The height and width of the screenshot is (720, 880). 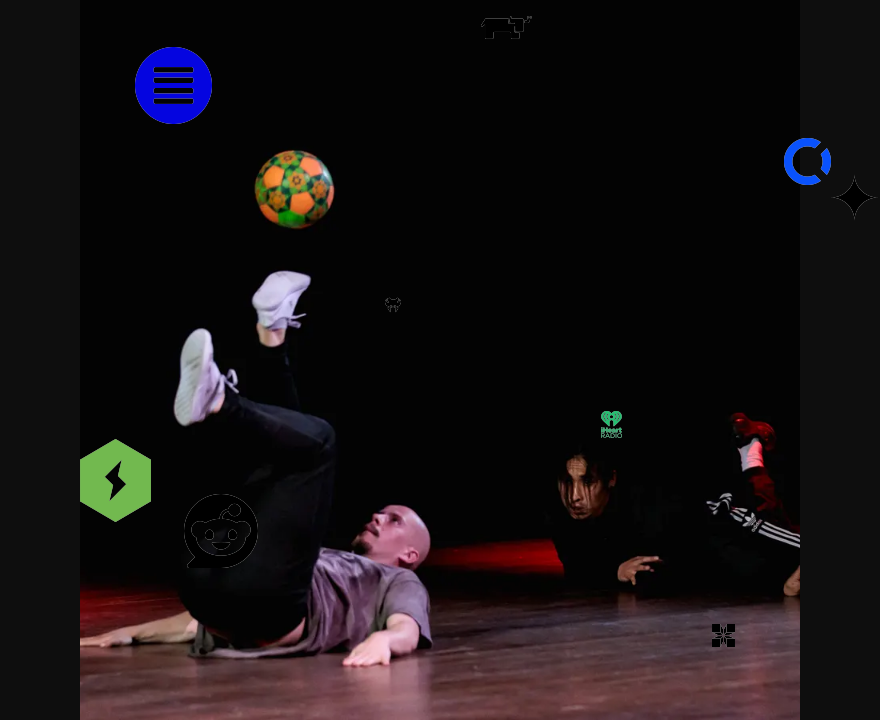 I want to click on open Google Gemini AI assistant, so click(x=854, y=197).